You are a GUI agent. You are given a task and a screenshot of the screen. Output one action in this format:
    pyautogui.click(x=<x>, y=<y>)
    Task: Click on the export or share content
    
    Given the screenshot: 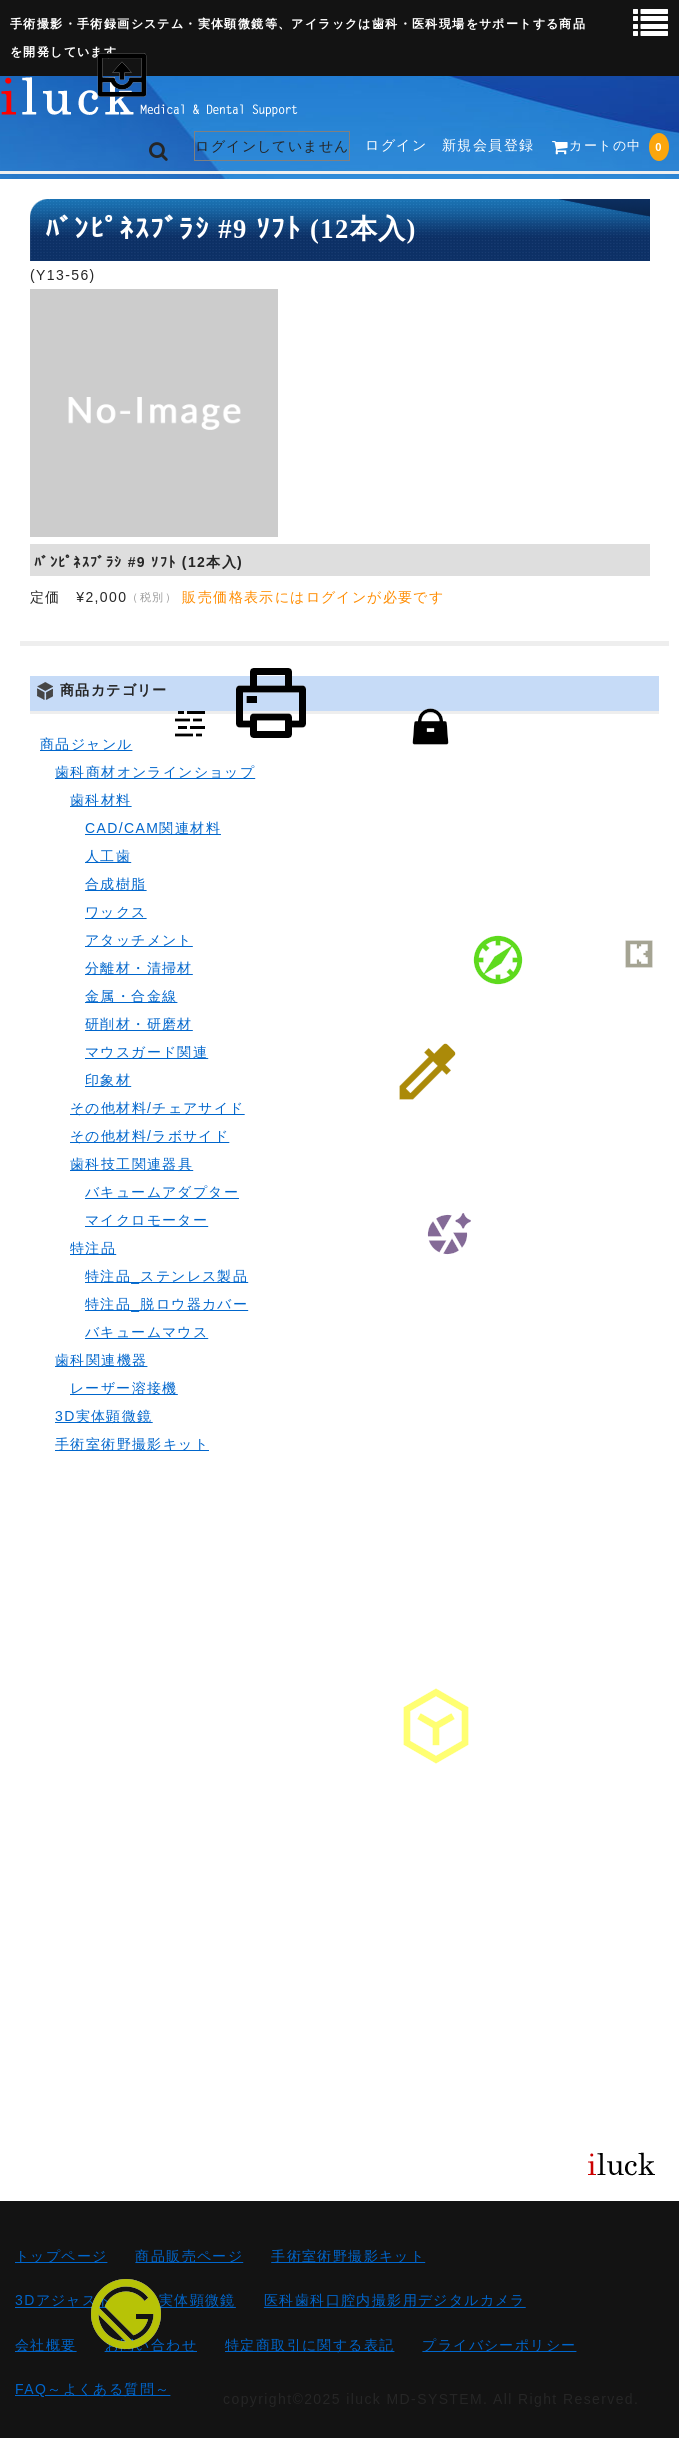 What is the action you would take?
    pyautogui.click(x=122, y=75)
    